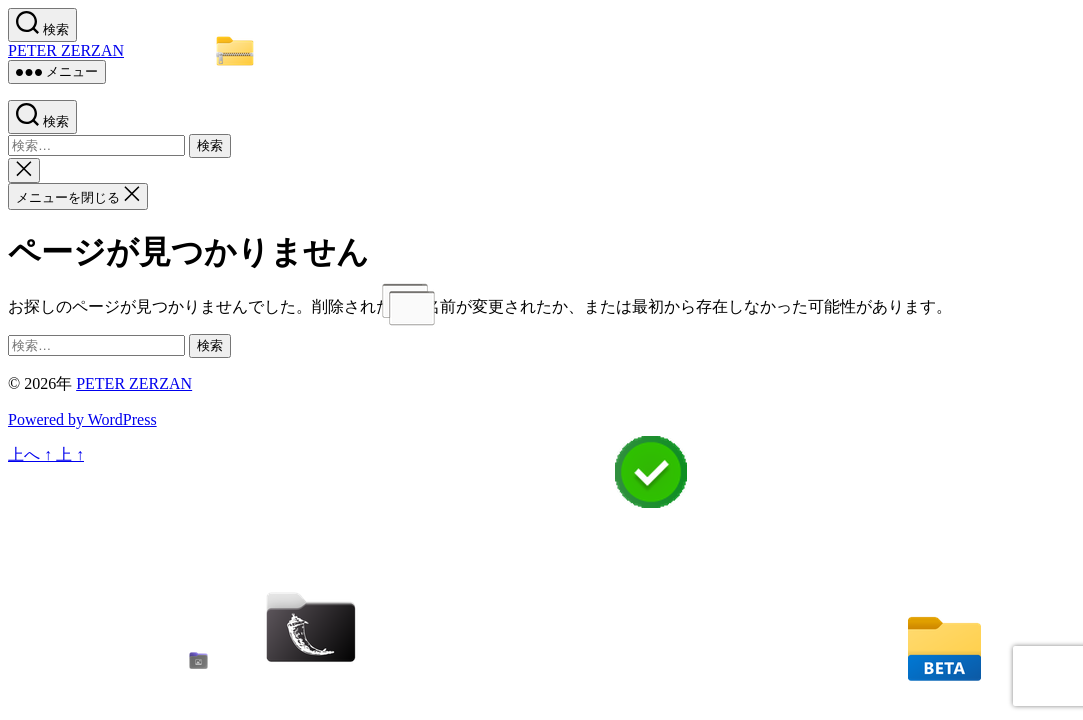 This screenshot has height=720, width=1083. Describe the element at coordinates (310, 629) in the screenshot. I see `open folder containing lab or experiment files` at that location.